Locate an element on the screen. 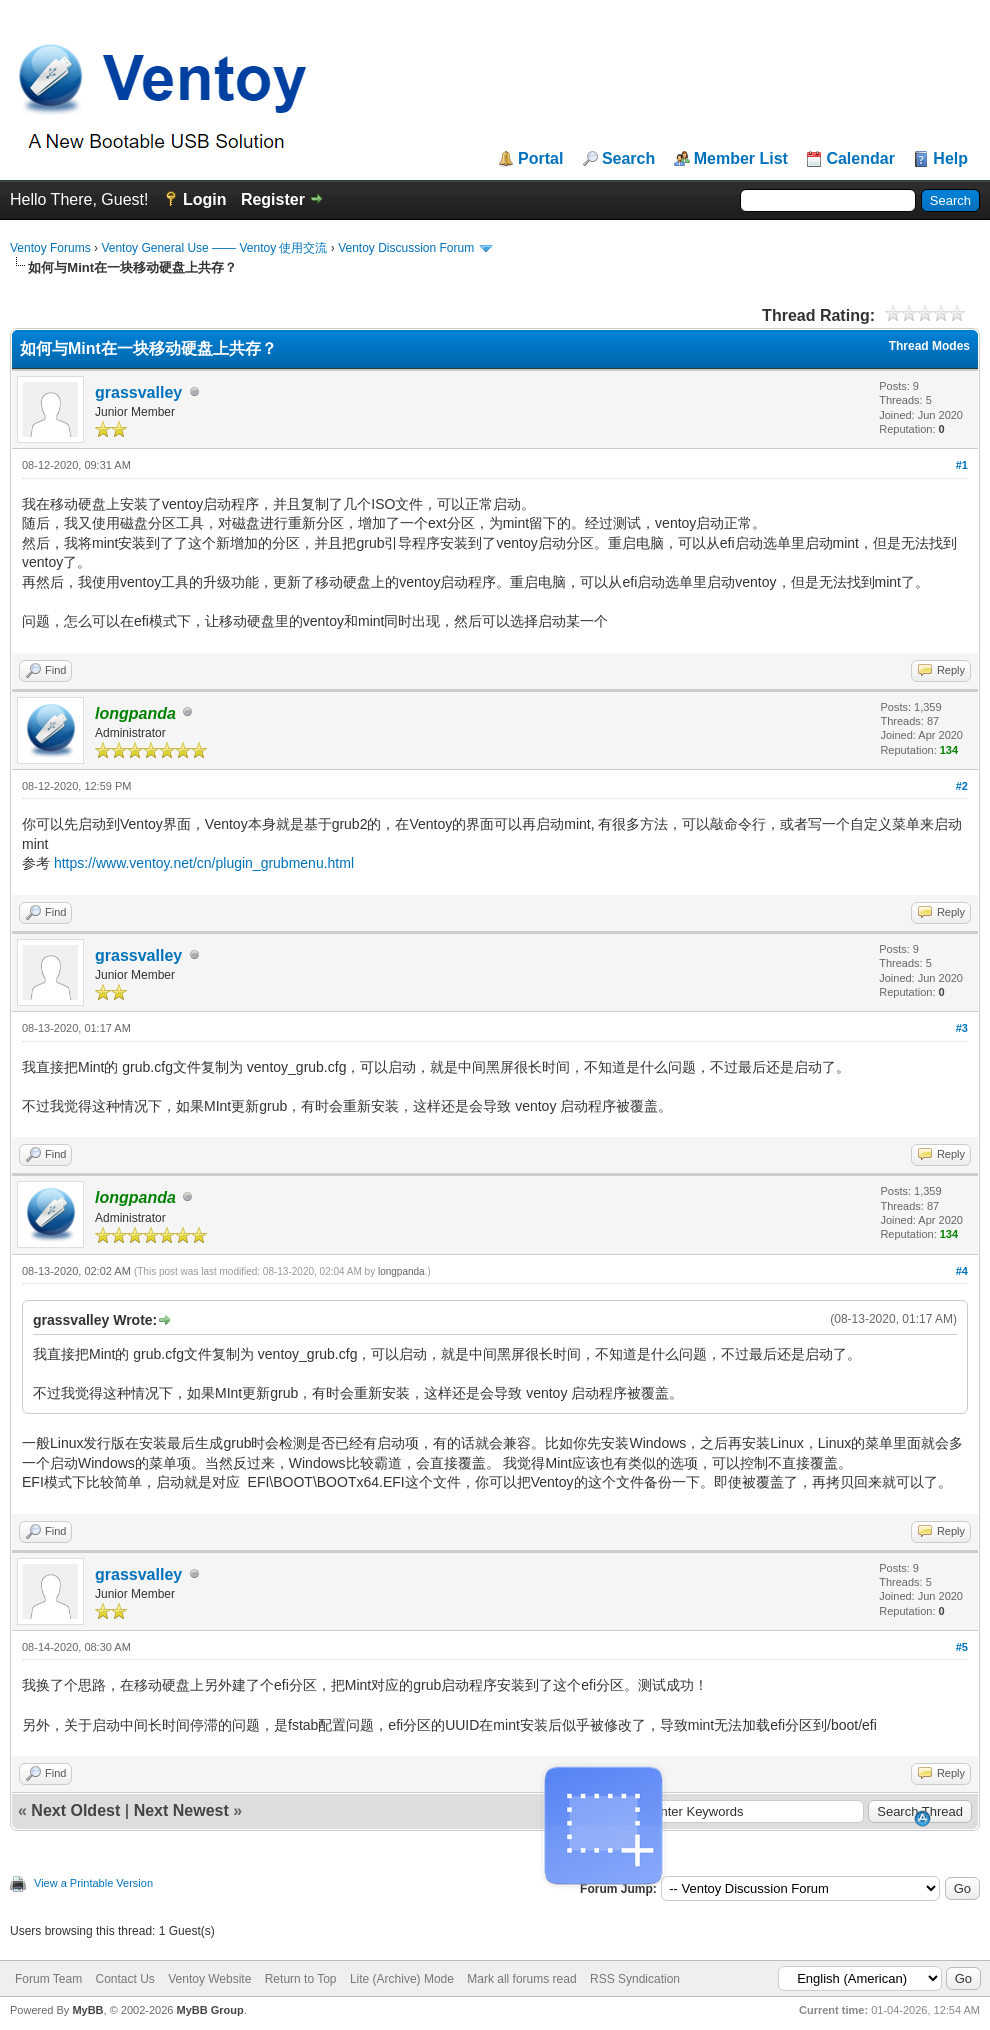 Image resolution: width=990 pixels, height=2030 pixels. open software properties settings is located at coordinates (922, 1818).